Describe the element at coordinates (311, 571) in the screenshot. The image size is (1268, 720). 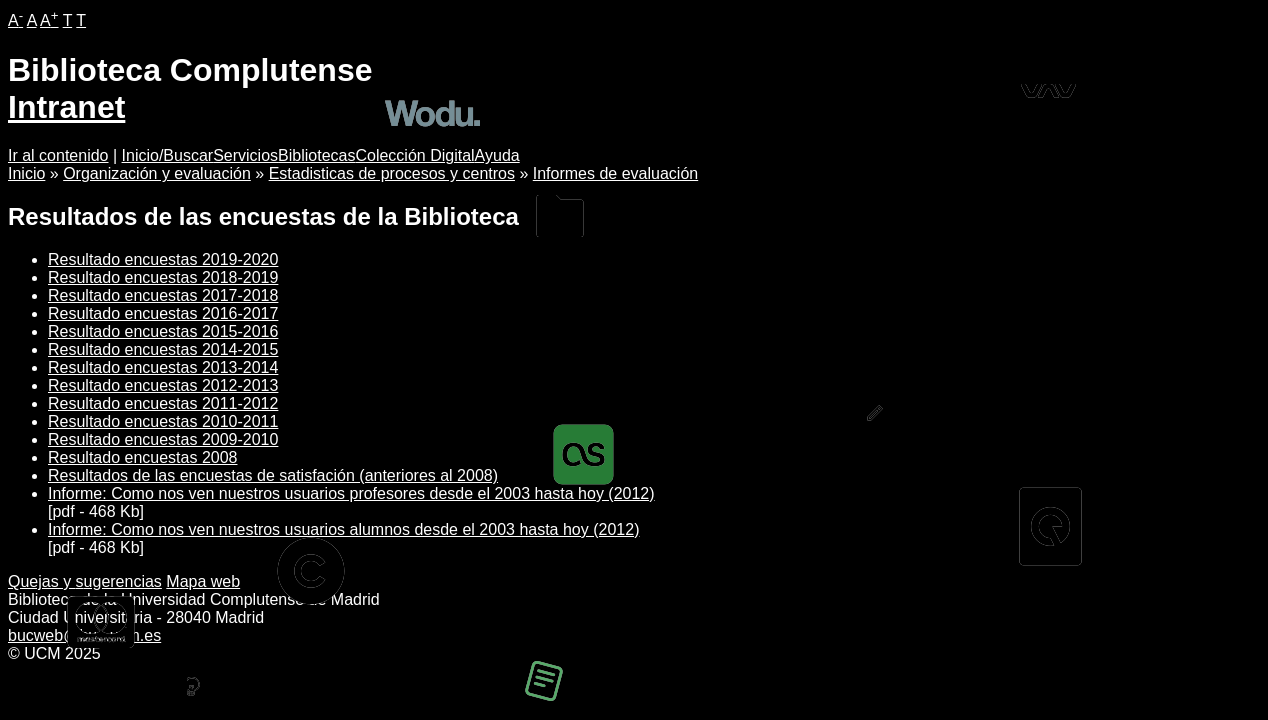
I see `indicates copyrighted content` at that location.